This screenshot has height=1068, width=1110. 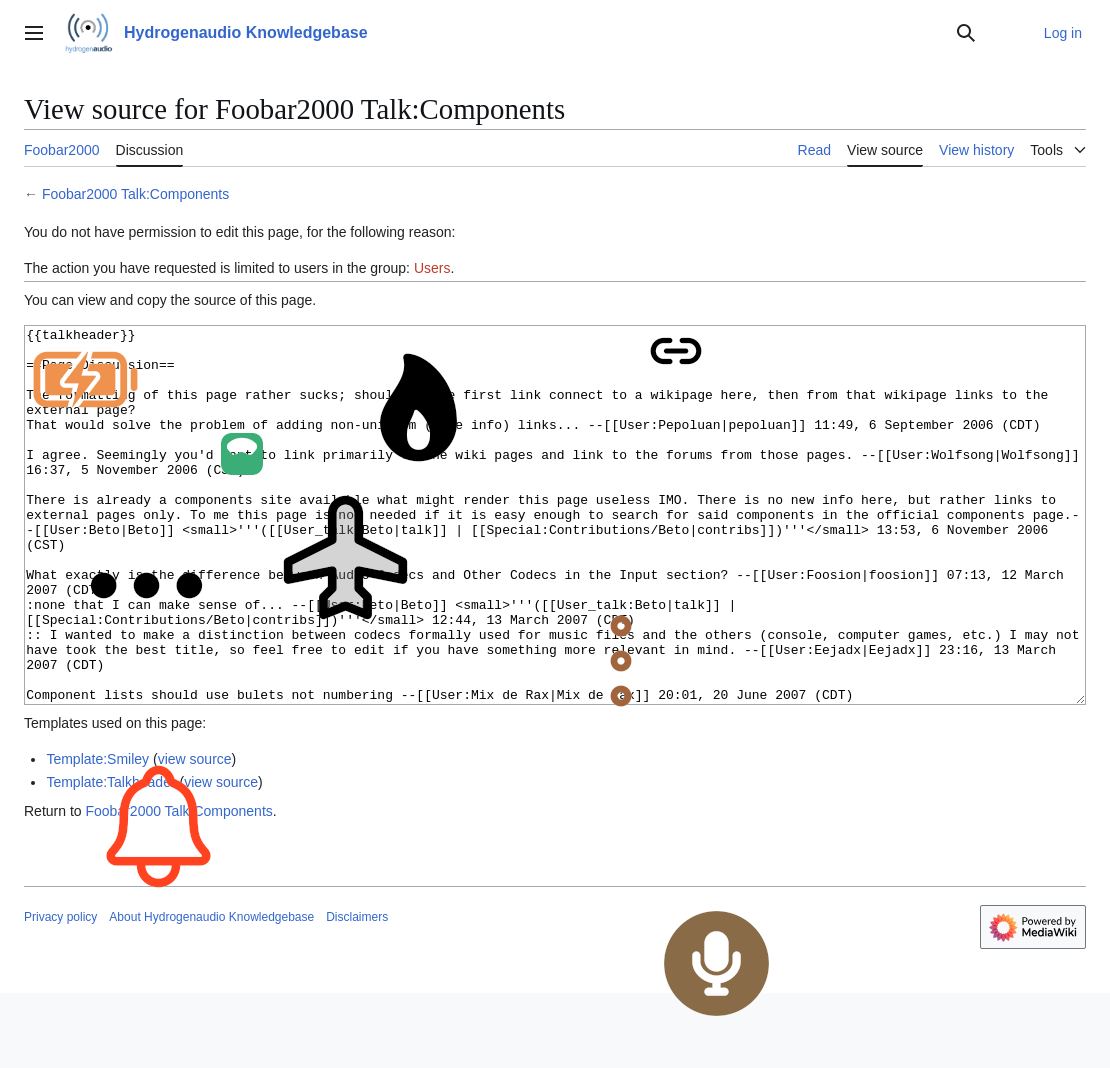 I want to click on view weight or body measurements, so click(x=242, y=454).